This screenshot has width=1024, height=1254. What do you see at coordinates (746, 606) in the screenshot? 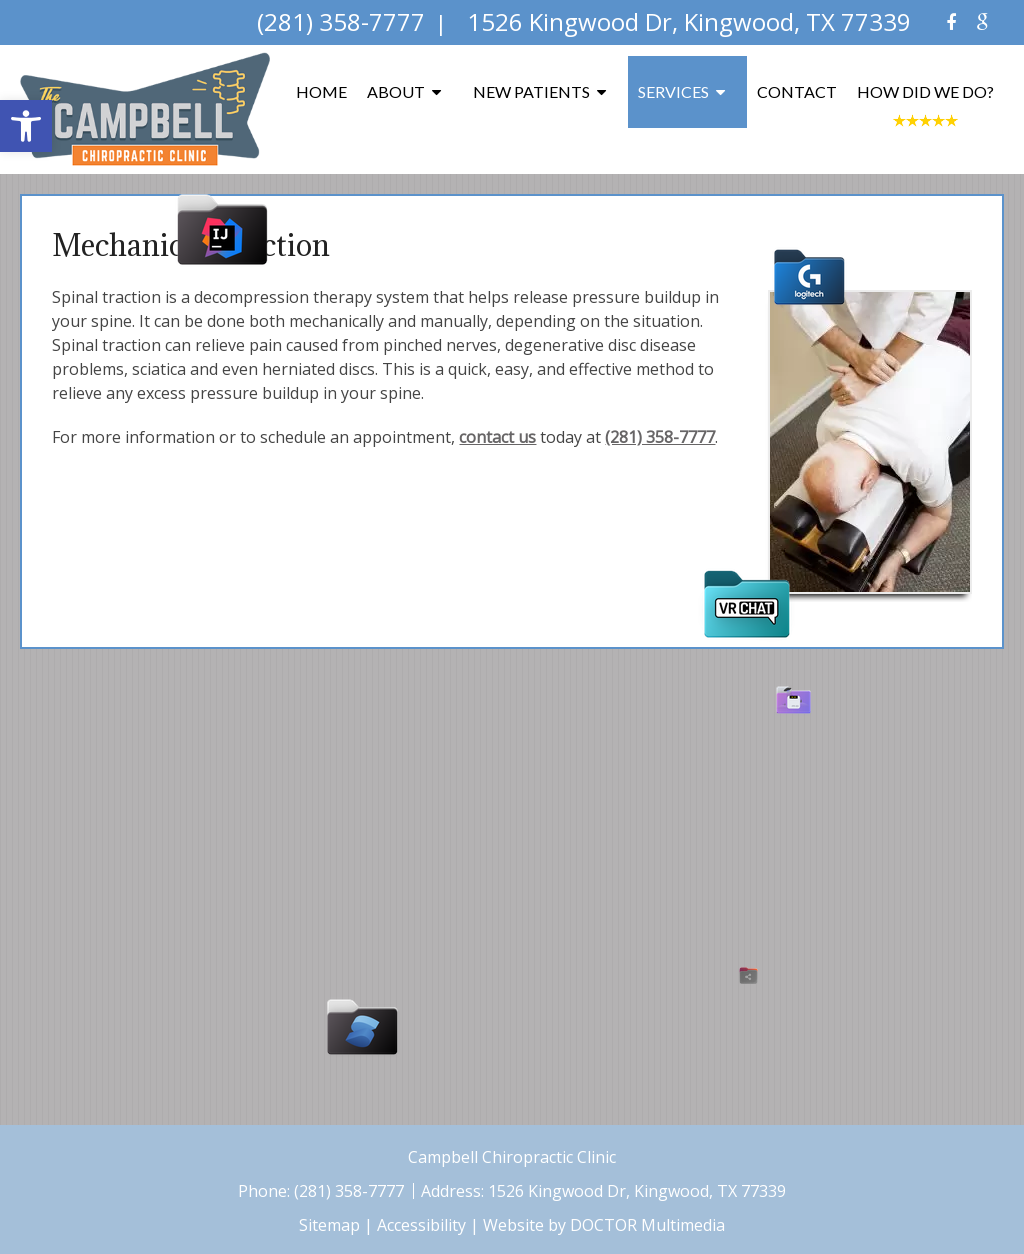
I see `open vrchat files folder` at bounding box center [746, 606].